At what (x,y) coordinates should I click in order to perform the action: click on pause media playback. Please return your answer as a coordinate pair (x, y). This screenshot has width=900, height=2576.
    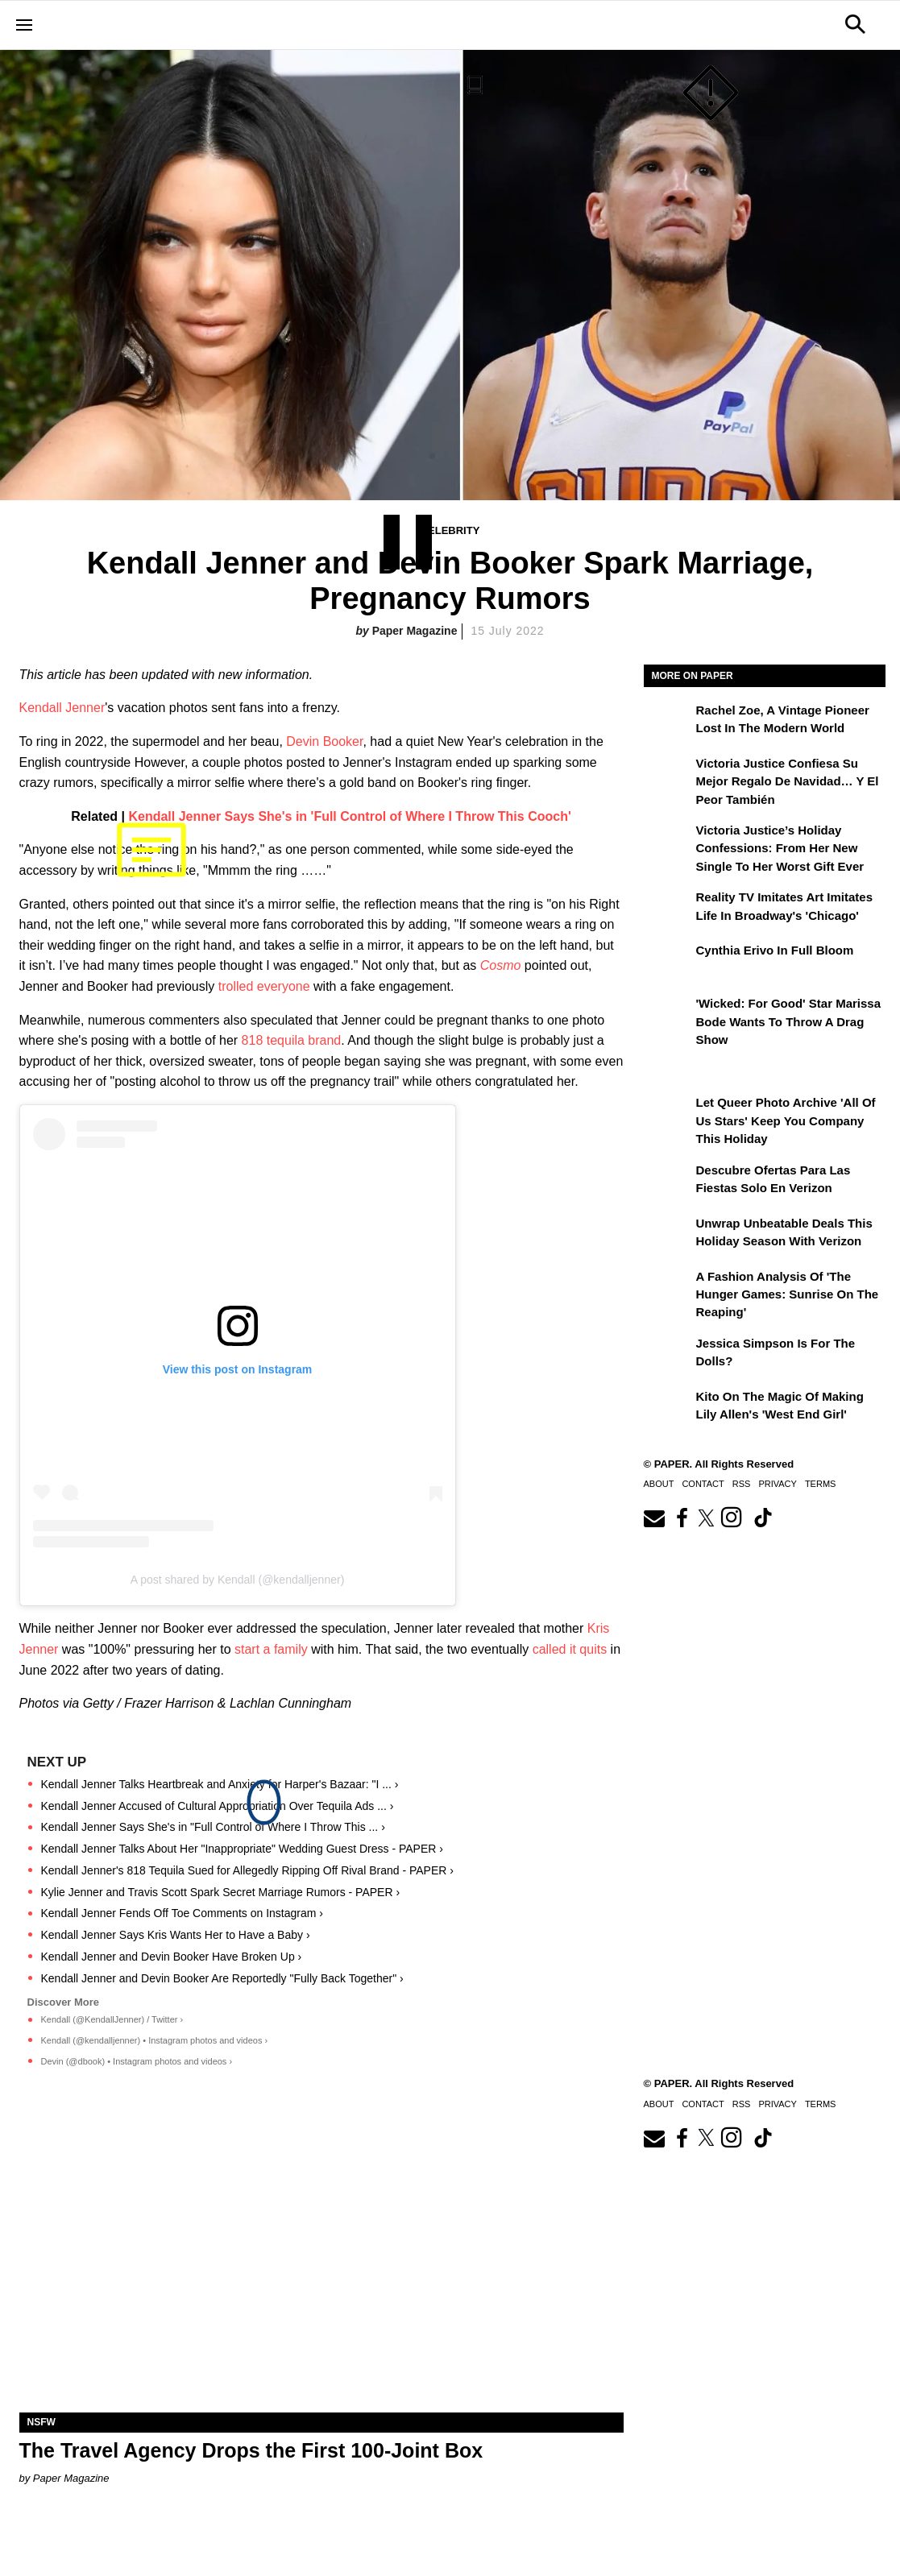
    Looking at the image, I should click on (408, 542).